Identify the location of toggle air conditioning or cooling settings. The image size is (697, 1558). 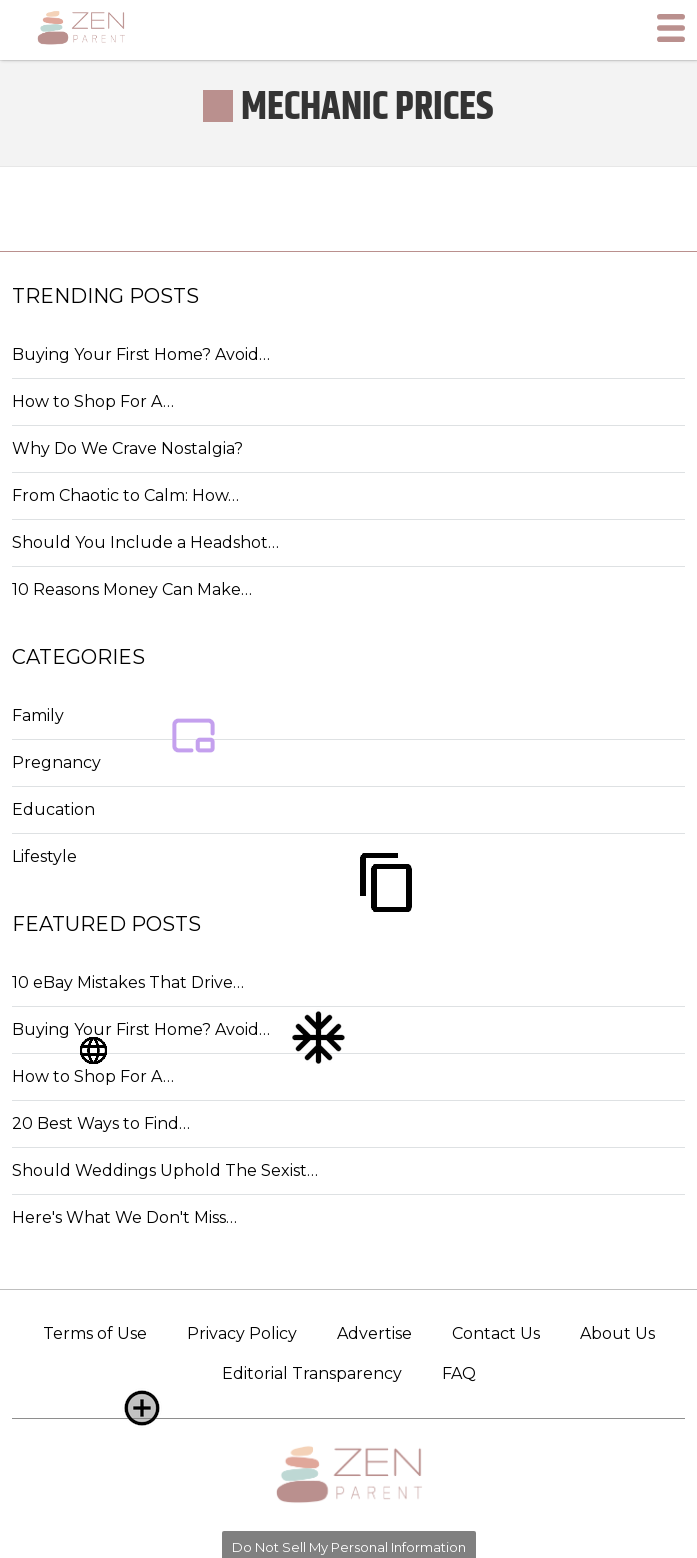
(318, 1037).